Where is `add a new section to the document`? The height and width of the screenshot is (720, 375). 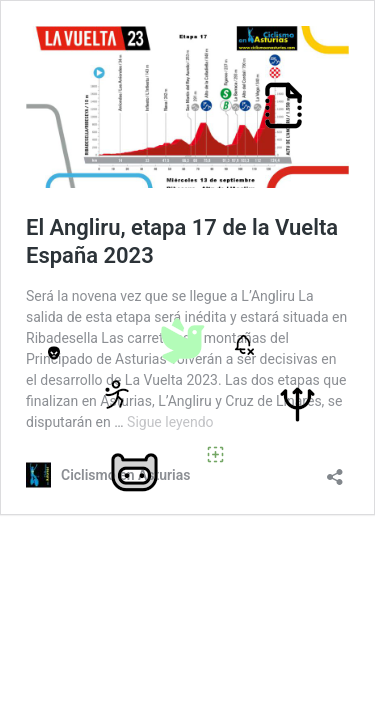 add a new section to the document is located at coordinates (215, 454).